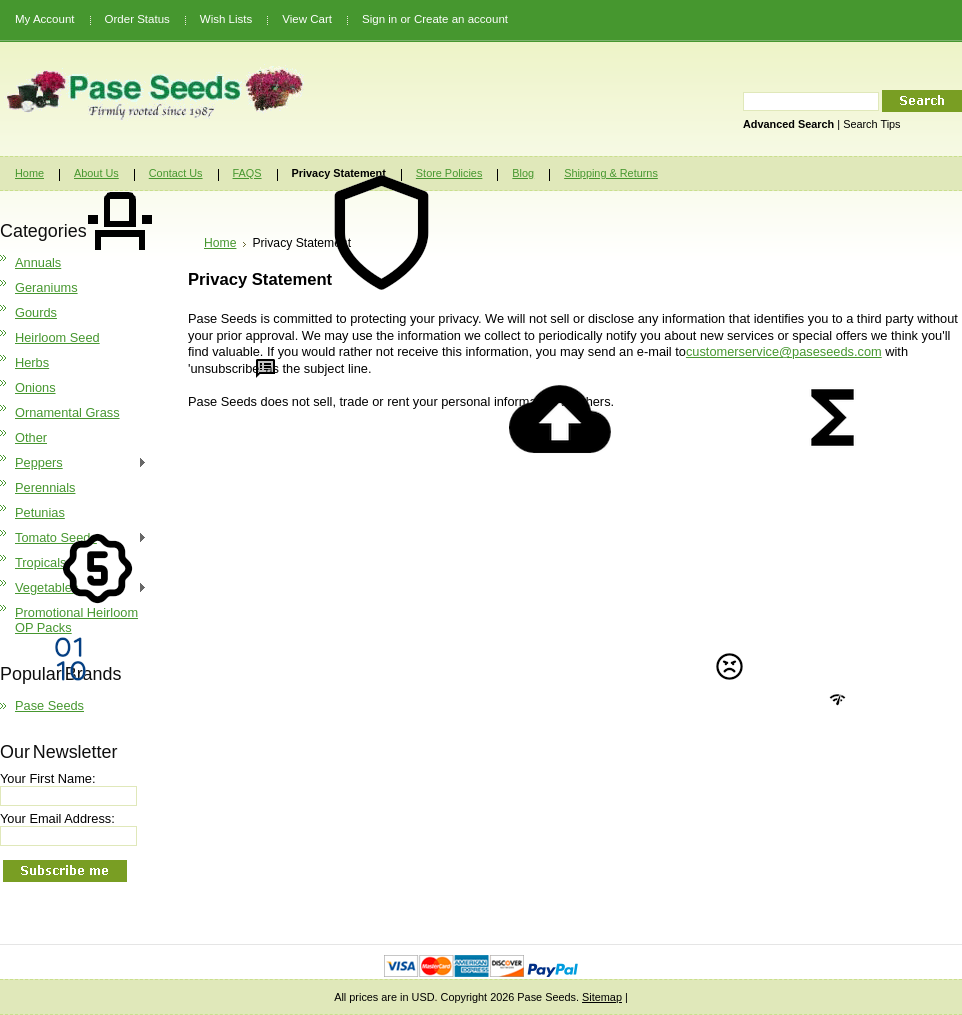 The height and width of the screenshot is (1015, 962). Describe the element at coordinates (265, 368) in the screenshot. I see `view speaker notes or presentation comments` at that location.